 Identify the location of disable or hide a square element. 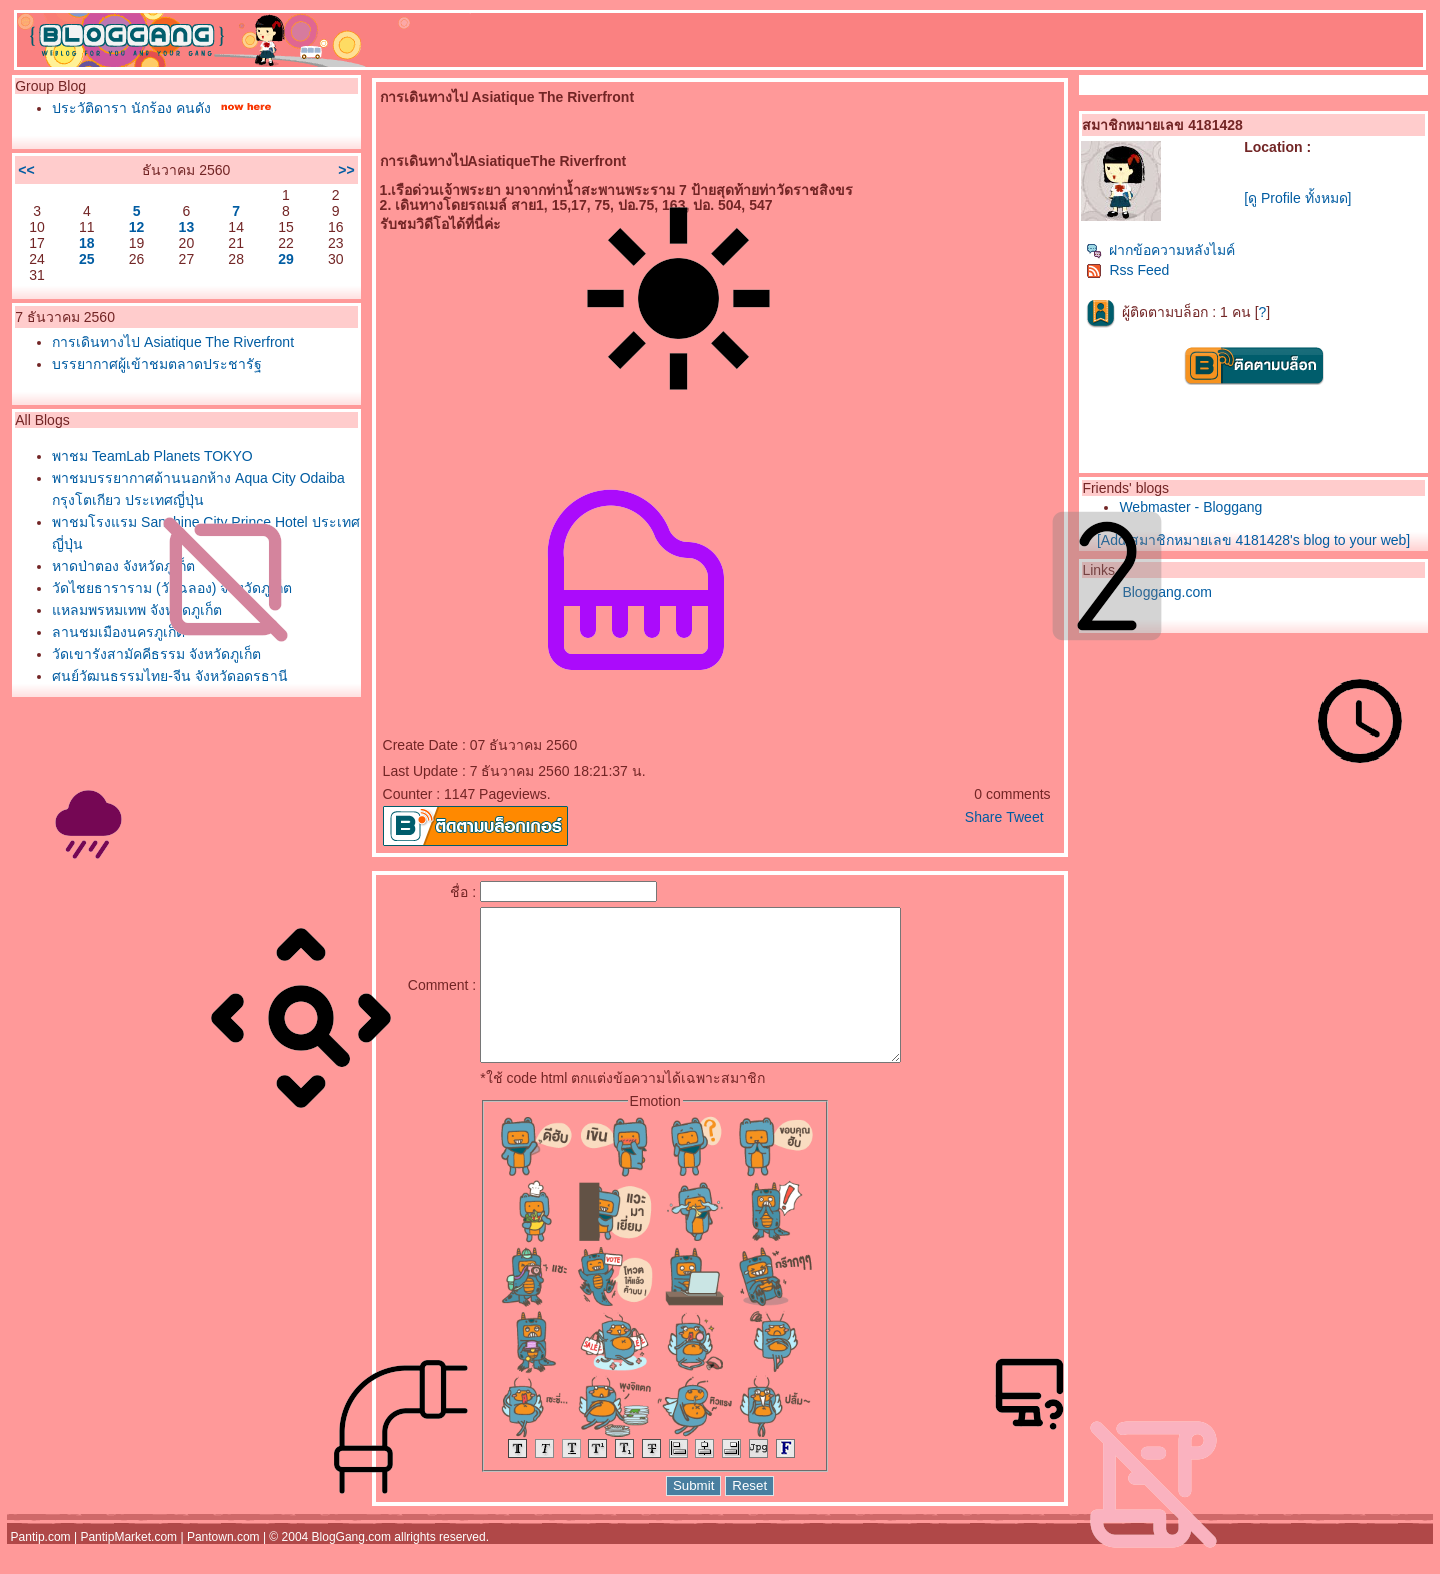
(225, 579).